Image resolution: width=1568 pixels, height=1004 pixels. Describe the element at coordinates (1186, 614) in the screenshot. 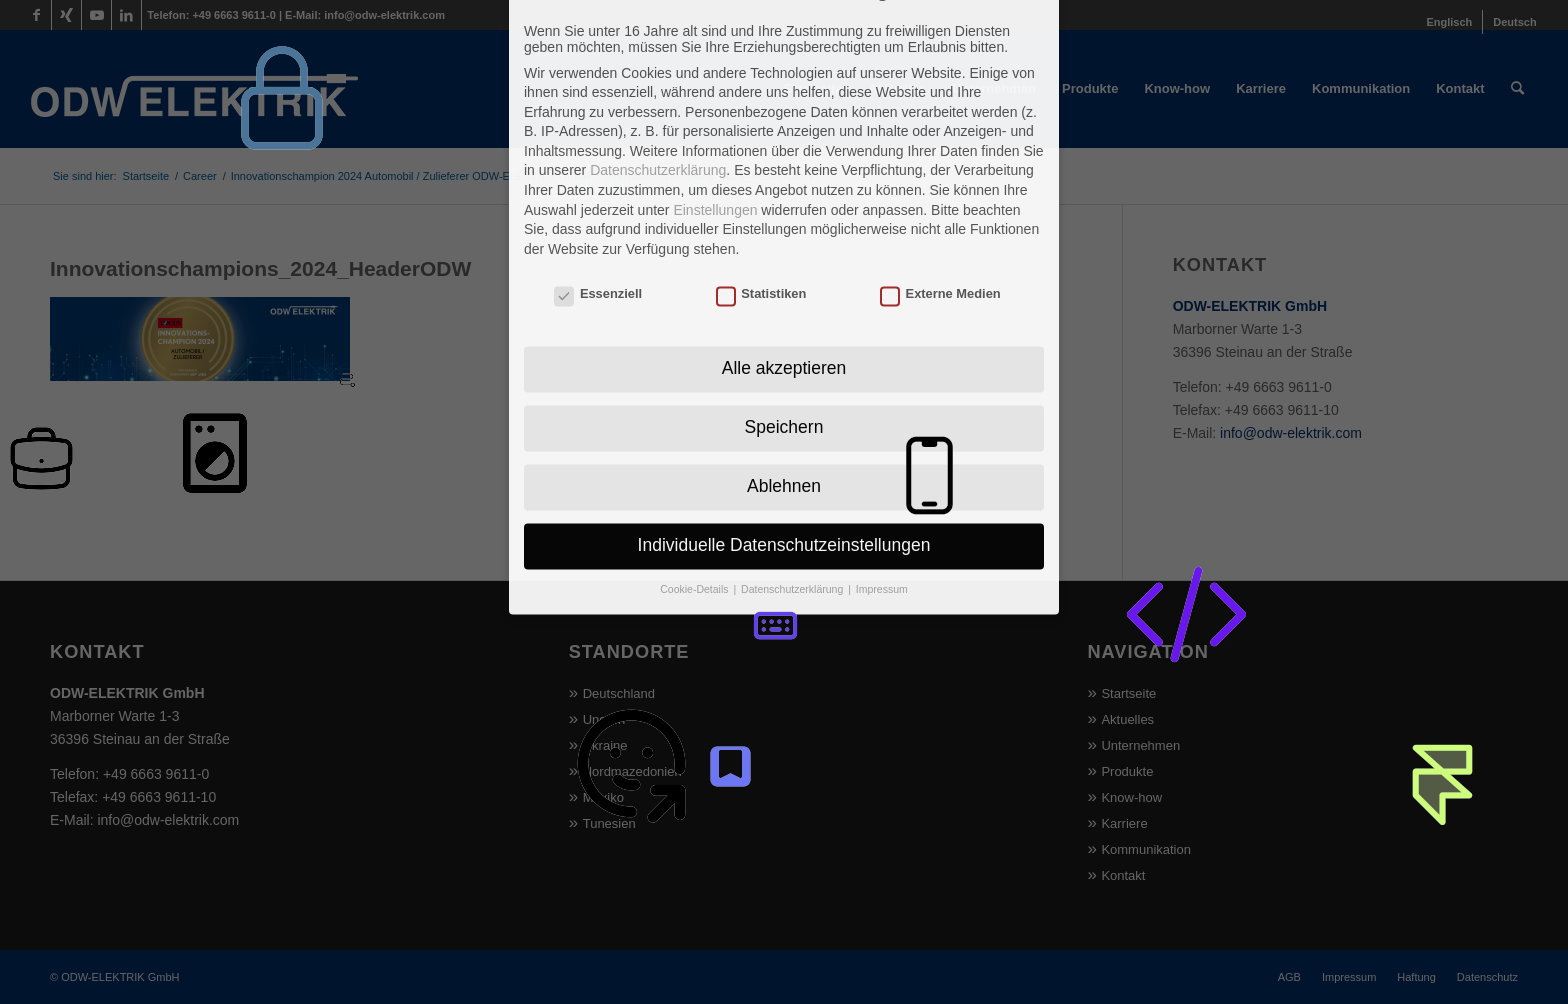

I see `view or edit source code` at that location.